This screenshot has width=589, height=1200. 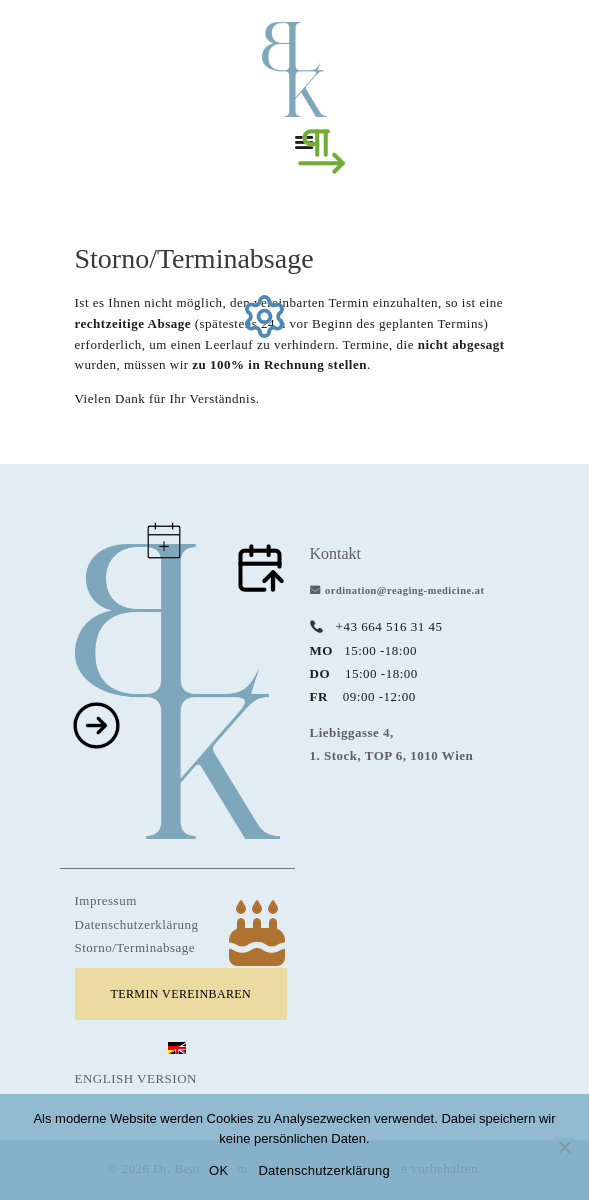 What do you see at coordinates (321, 150) in the screenshot?
I see `move paragraph to the right` at bounding box center [321, 150].